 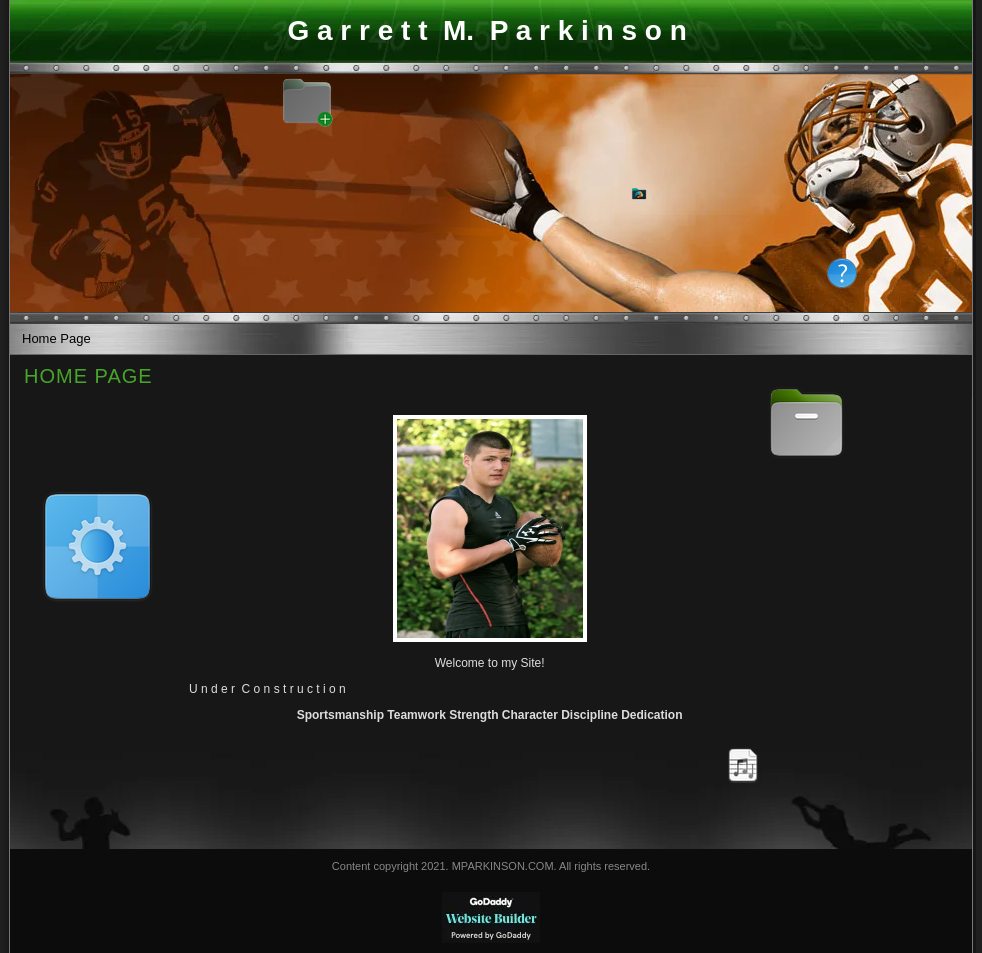 What do you see at coordinates (842, 273) in the screenshot?
I see `open help documentation` at bounding box center [842, 273].